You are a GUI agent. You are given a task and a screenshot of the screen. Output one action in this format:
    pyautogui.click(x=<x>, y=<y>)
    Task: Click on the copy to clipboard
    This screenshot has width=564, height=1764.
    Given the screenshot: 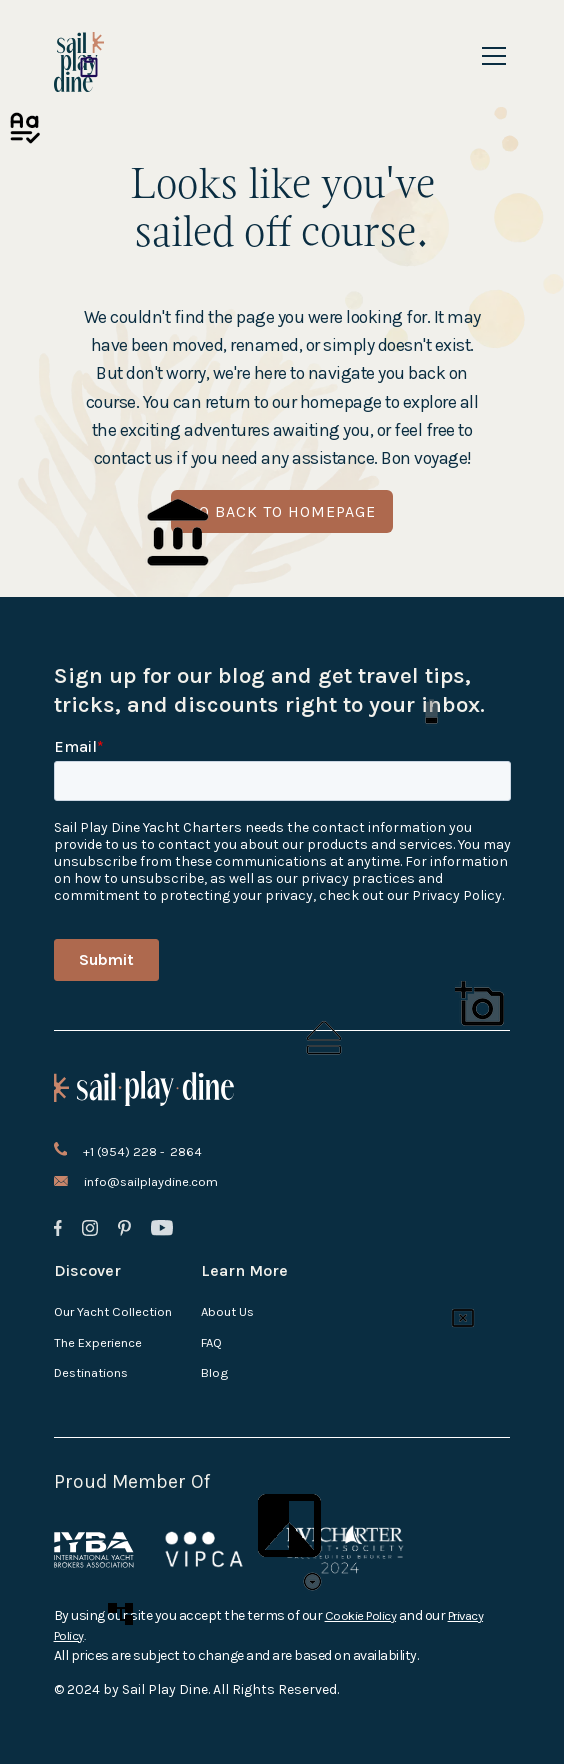 What is the action you would take?
    pyautogui.click(x=89, y=67)
    